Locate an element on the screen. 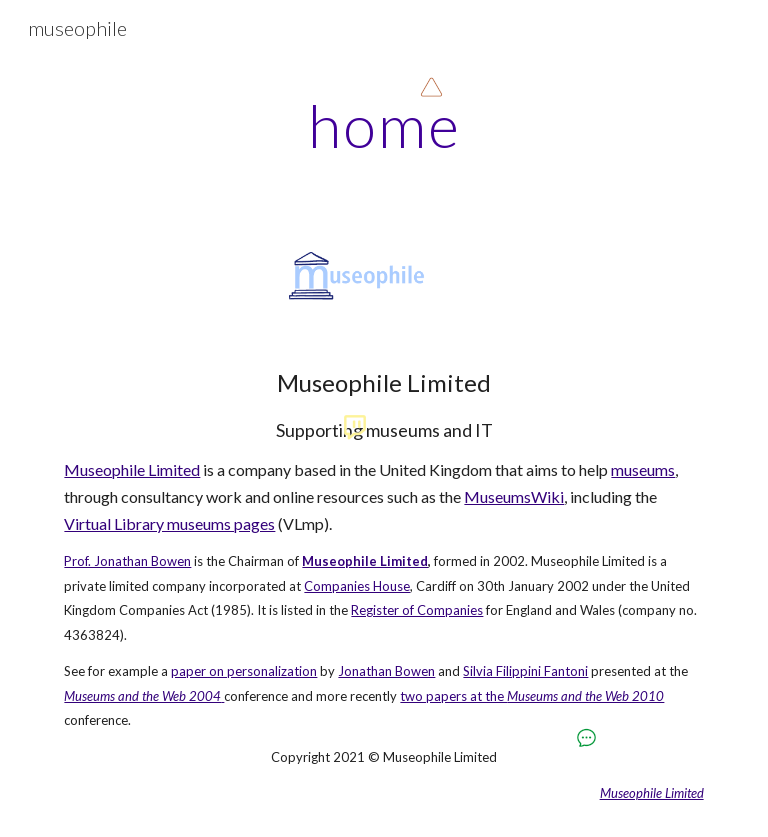 The image size is (768, 837). open the Twitch app is located at coordinates (355, 426).